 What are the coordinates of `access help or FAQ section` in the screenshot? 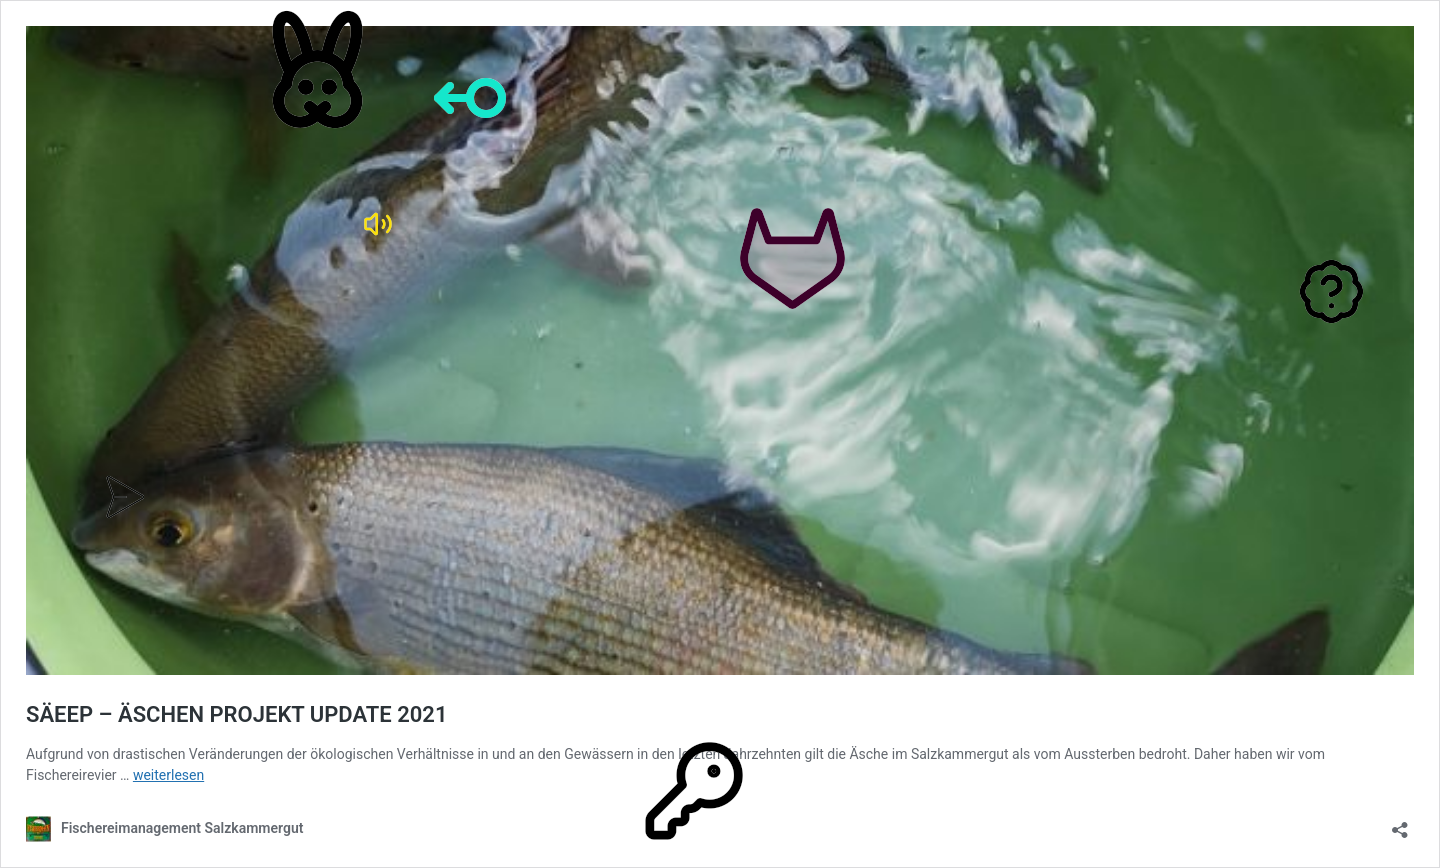 It's located at (1331, 291).